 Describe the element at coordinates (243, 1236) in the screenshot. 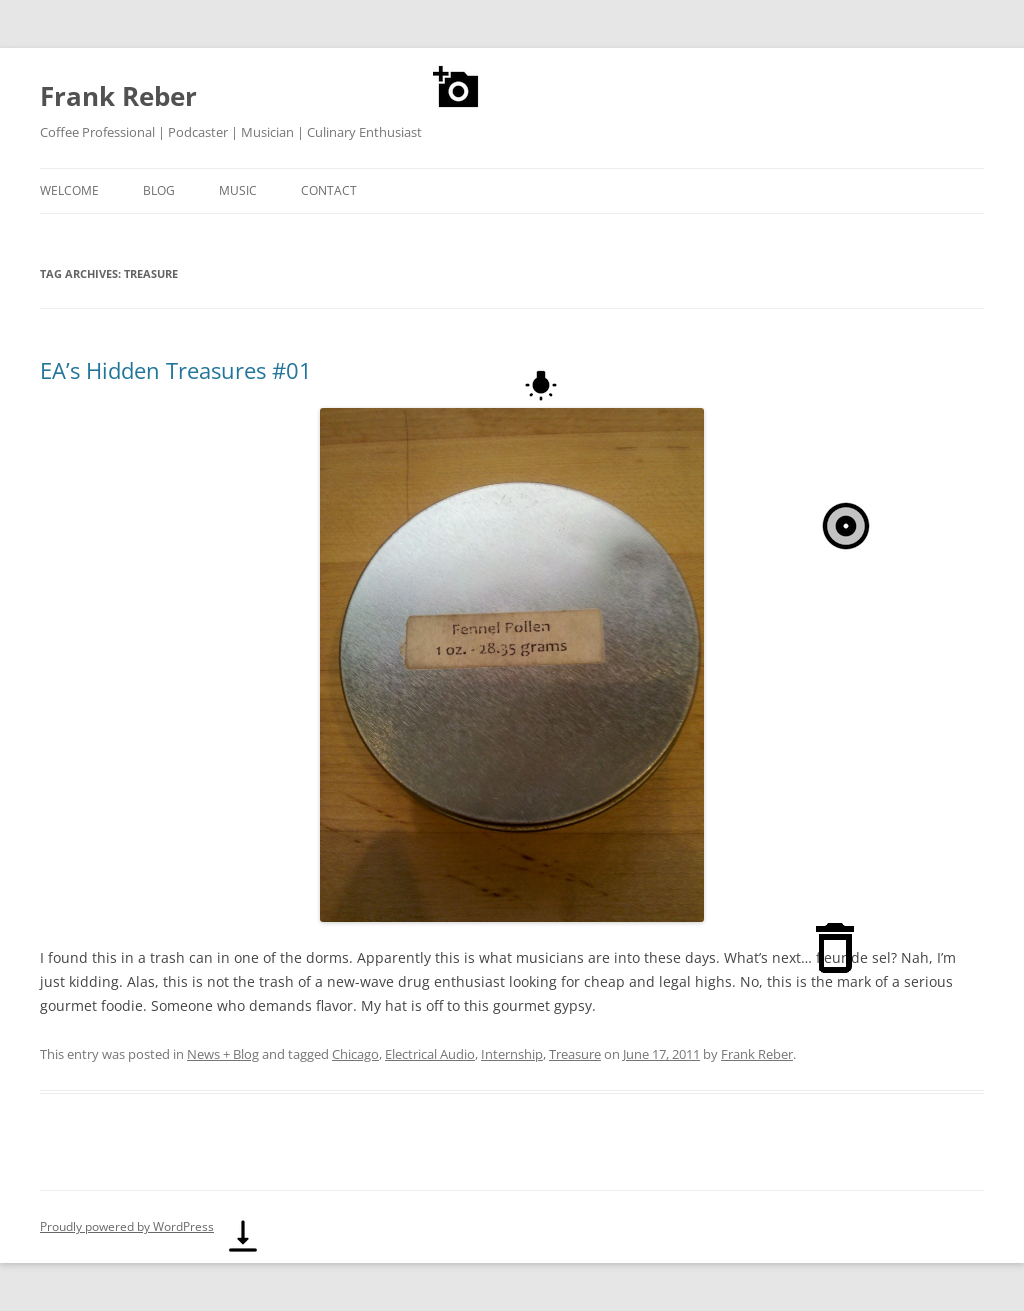

I see `align content to the bottom edge` at that location.